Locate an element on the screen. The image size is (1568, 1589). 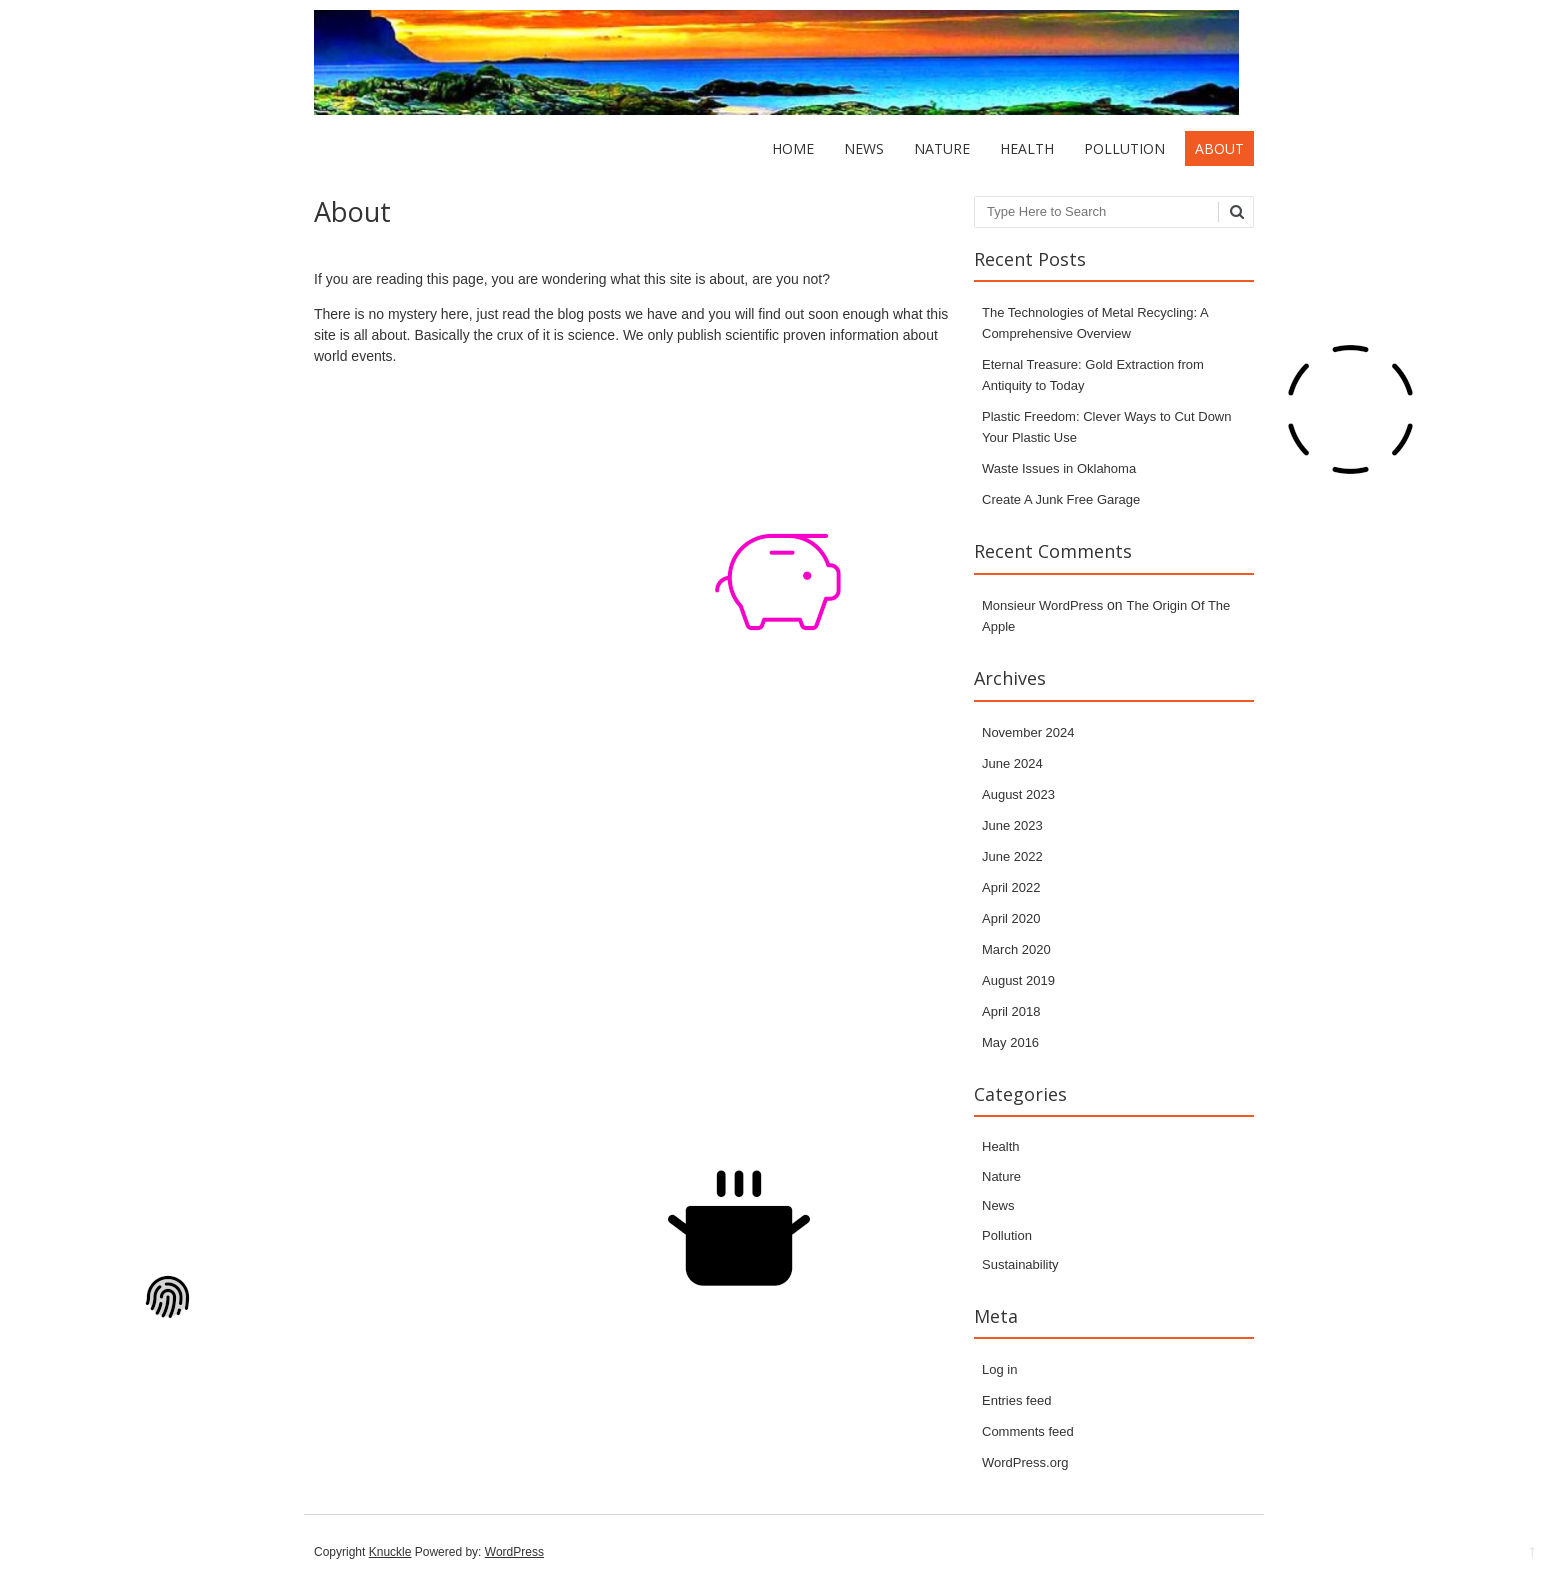
access savings or budget features is located at coordinates (780, 582).